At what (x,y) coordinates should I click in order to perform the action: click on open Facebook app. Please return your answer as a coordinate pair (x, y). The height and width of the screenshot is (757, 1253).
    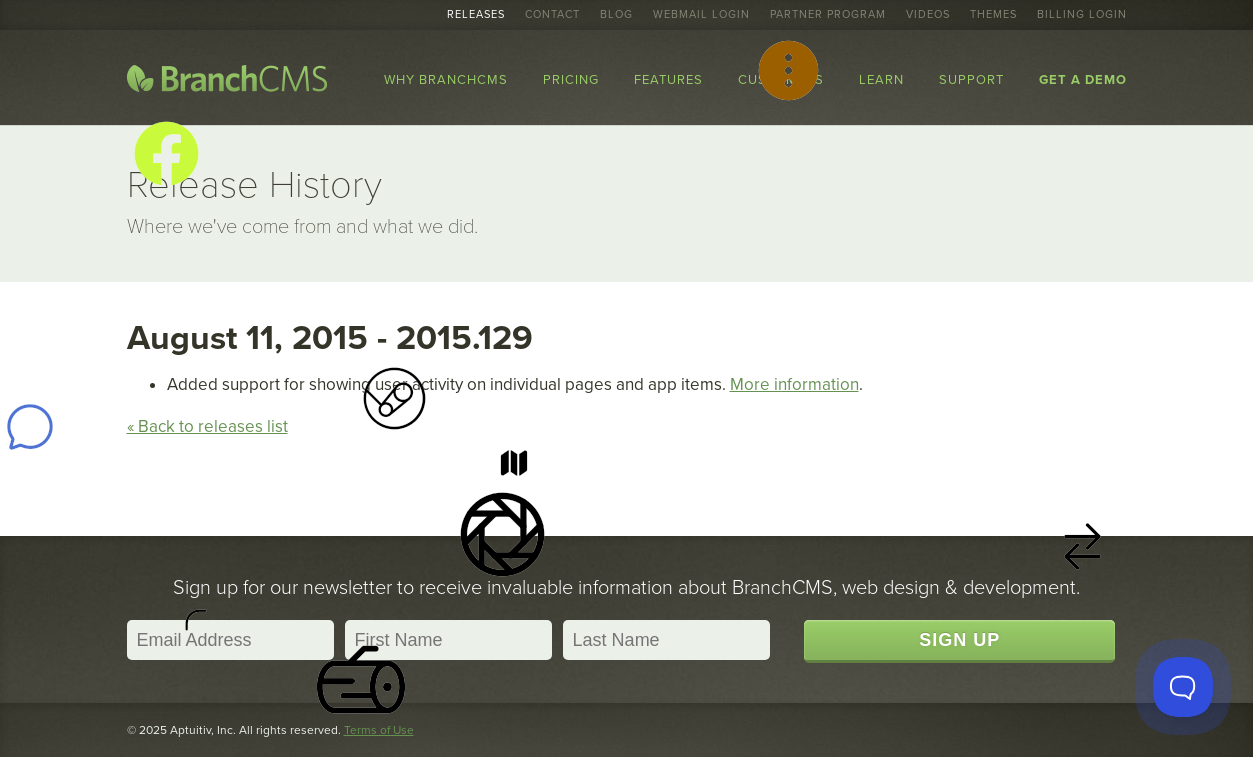
    Looking at the image, I should click on (166, 153).